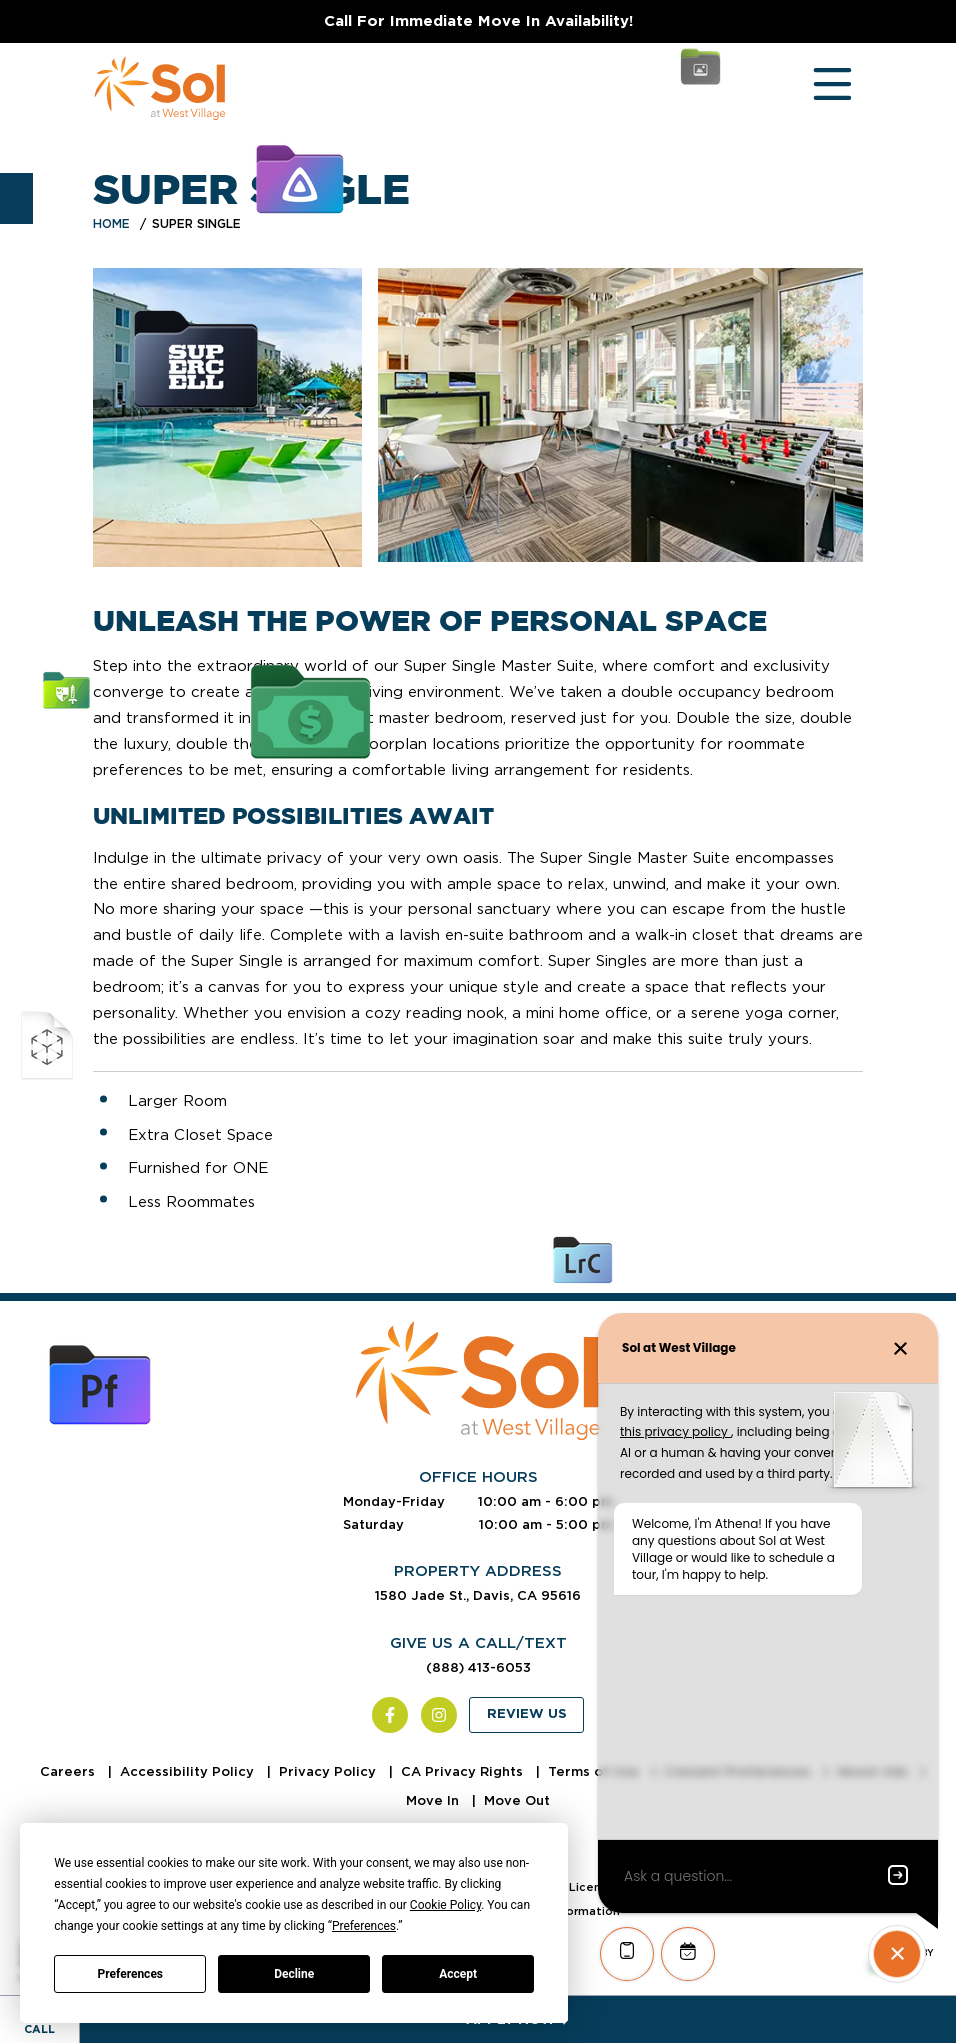 This screenshot has width=956, height=2043. What do you see at coordinates (99, 1387) in the screenshot?
I see `open Adobe Portfolio project folder` at bounding box center [99, 1387].